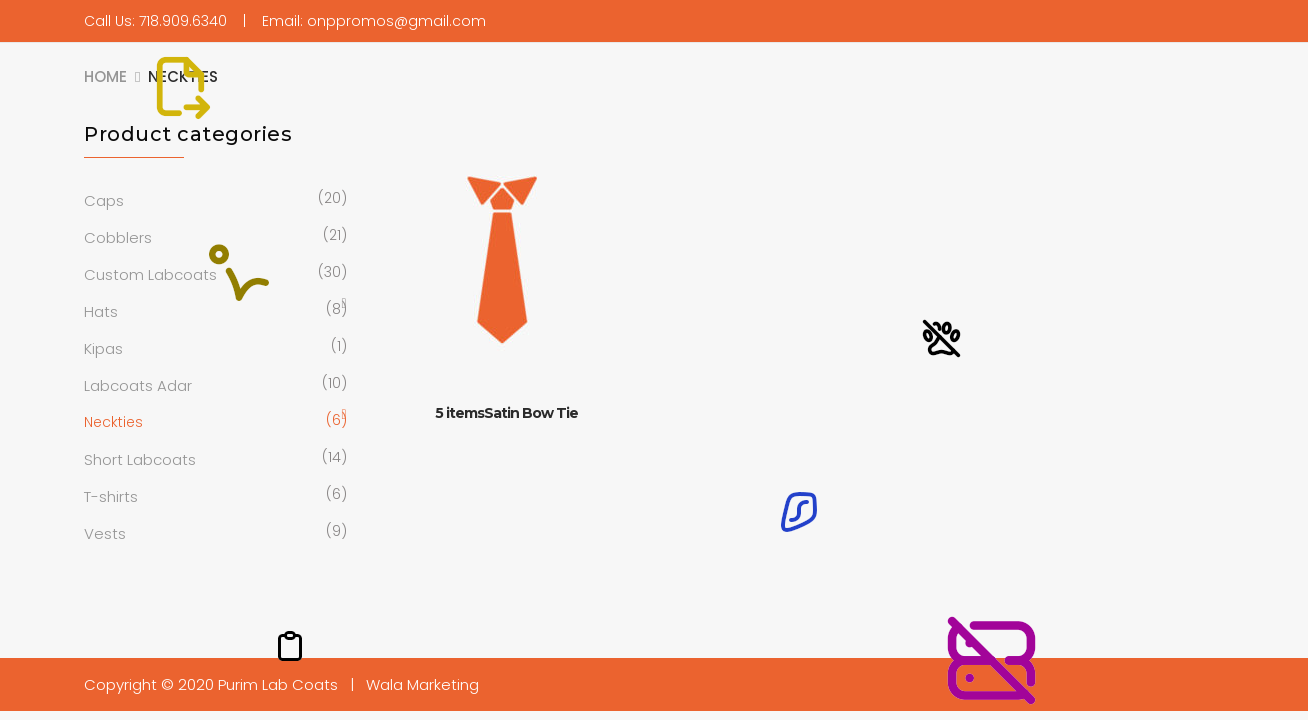 This screenshot has width=1308, height=720. I want to click on server is offline or unavailable, so click(991, 660).